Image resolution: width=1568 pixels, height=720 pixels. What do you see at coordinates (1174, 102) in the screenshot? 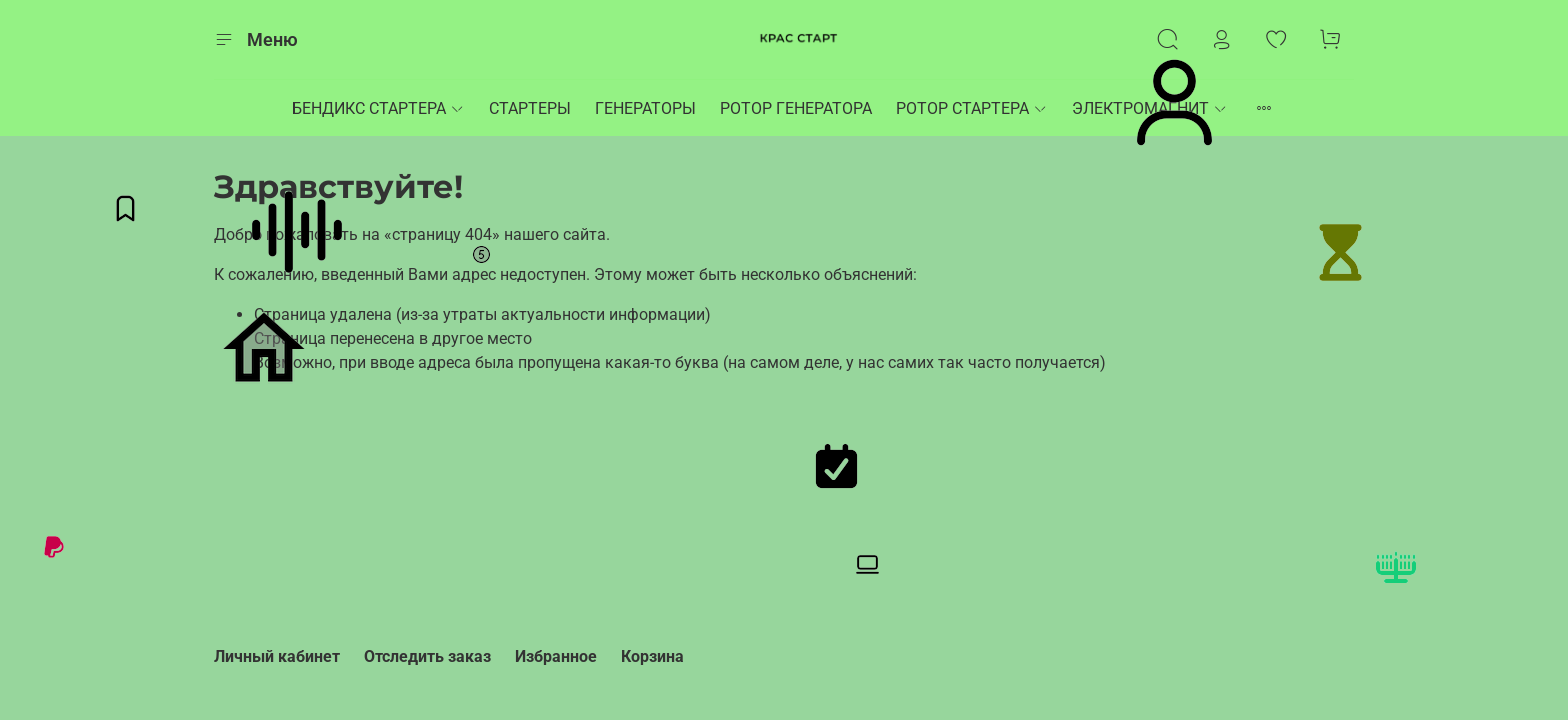
I see `view user profile` at bounding box center [1174, 102].